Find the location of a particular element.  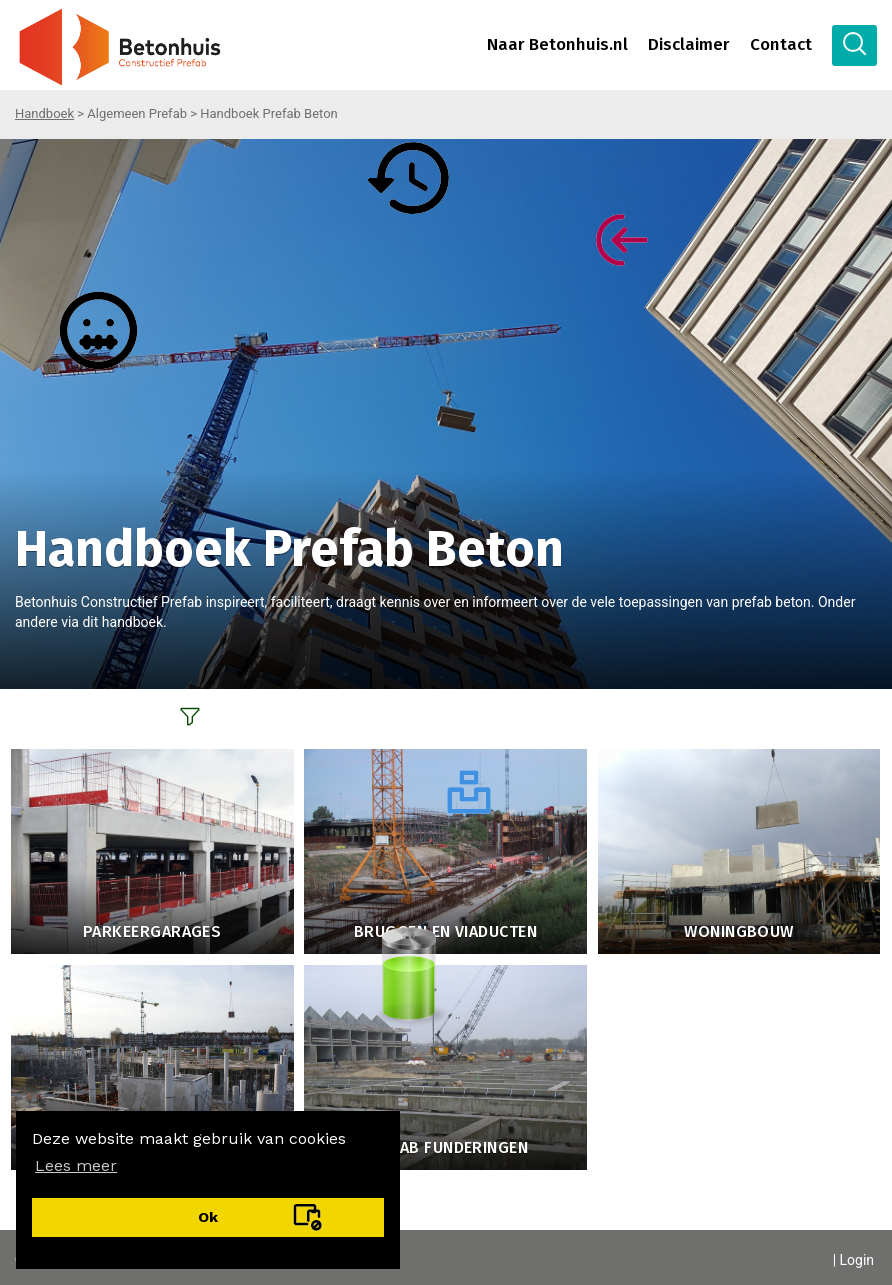

view browsing or activity history is located at coordinates (409, 178).